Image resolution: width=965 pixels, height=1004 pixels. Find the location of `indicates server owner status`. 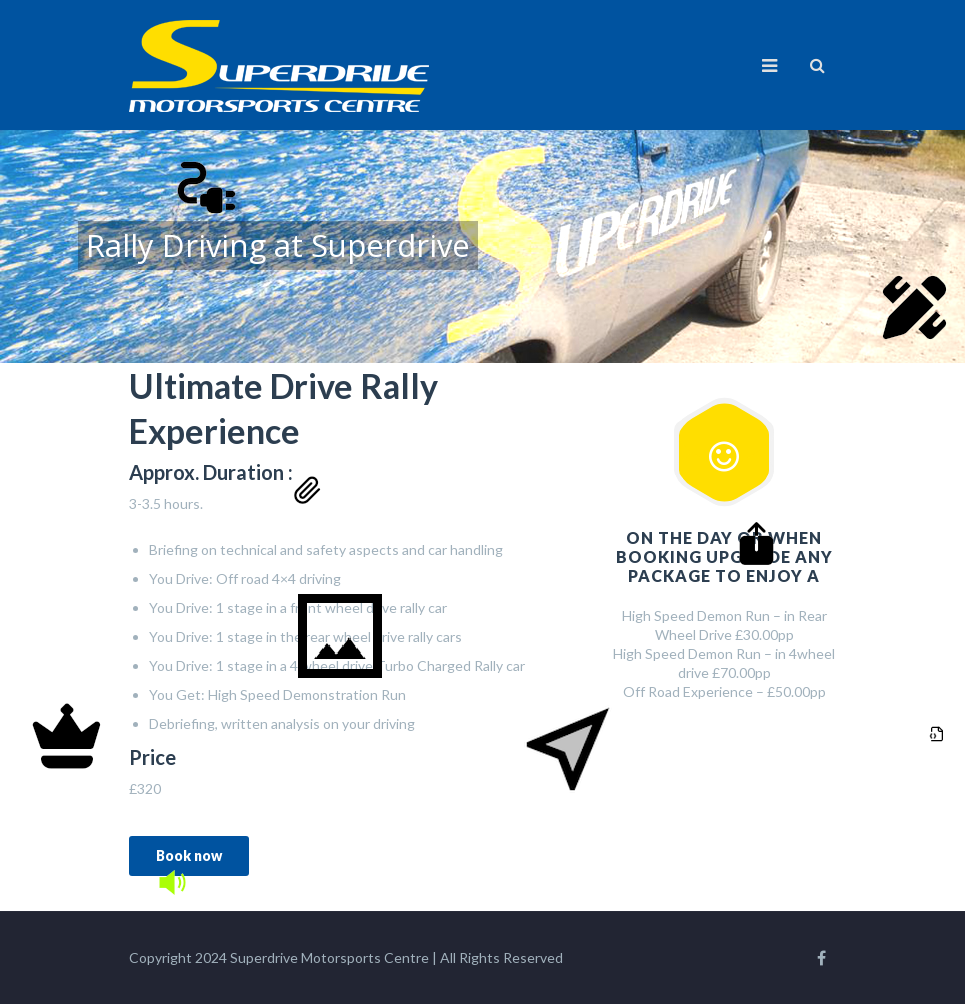

indicates server owner status is located at coordinates (67, 736).